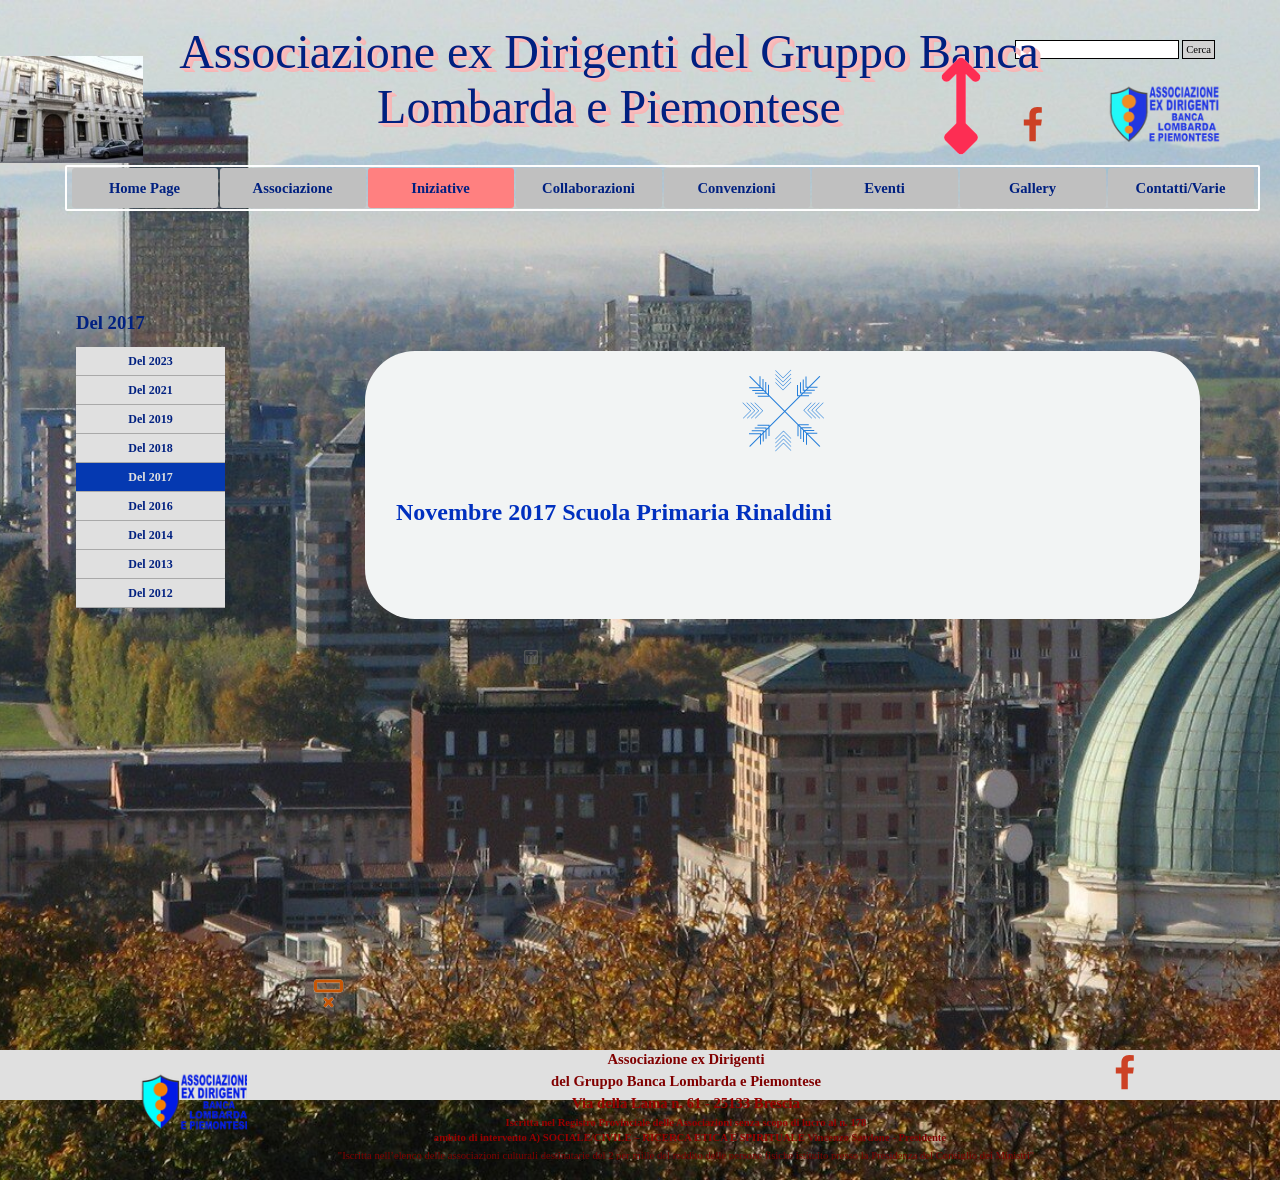 The height and width of the screenshot is (1180, 1280). I want to click on remove a row from a table or spreadsheet, so click(328, 992).